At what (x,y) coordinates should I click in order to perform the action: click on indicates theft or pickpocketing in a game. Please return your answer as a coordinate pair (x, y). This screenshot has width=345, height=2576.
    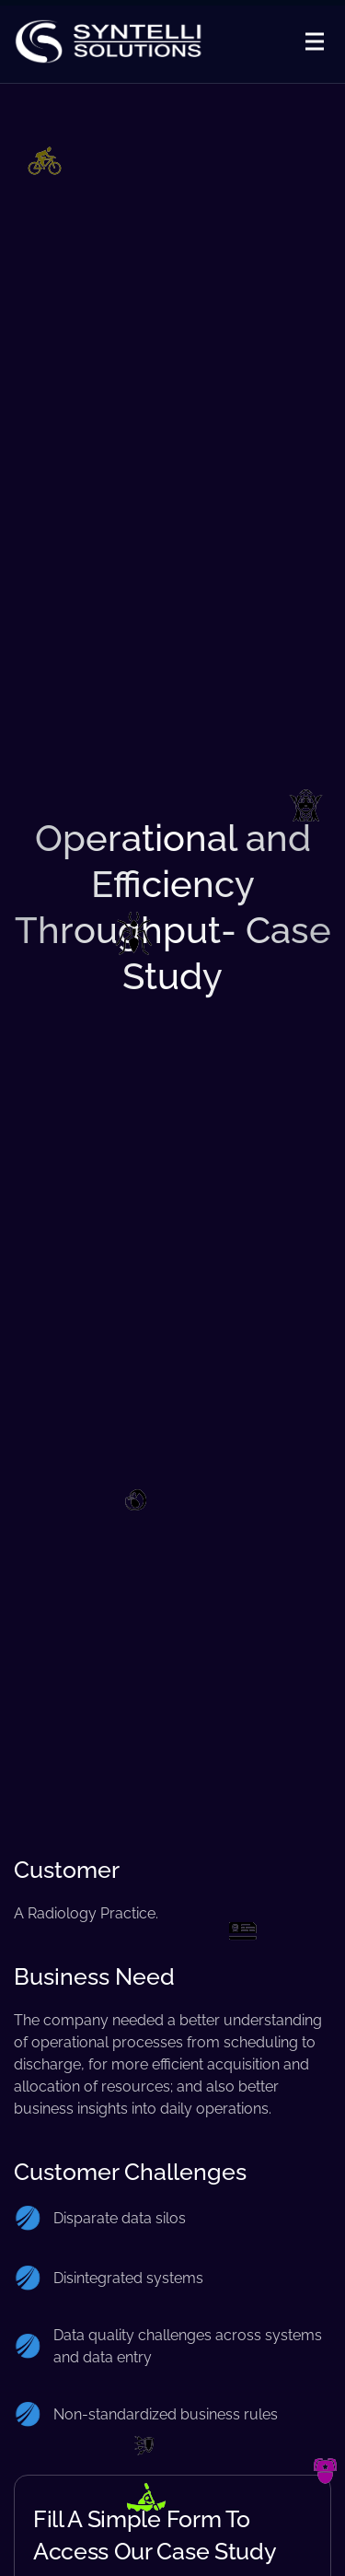
    Looking at the image, I should click on (135, 1499).